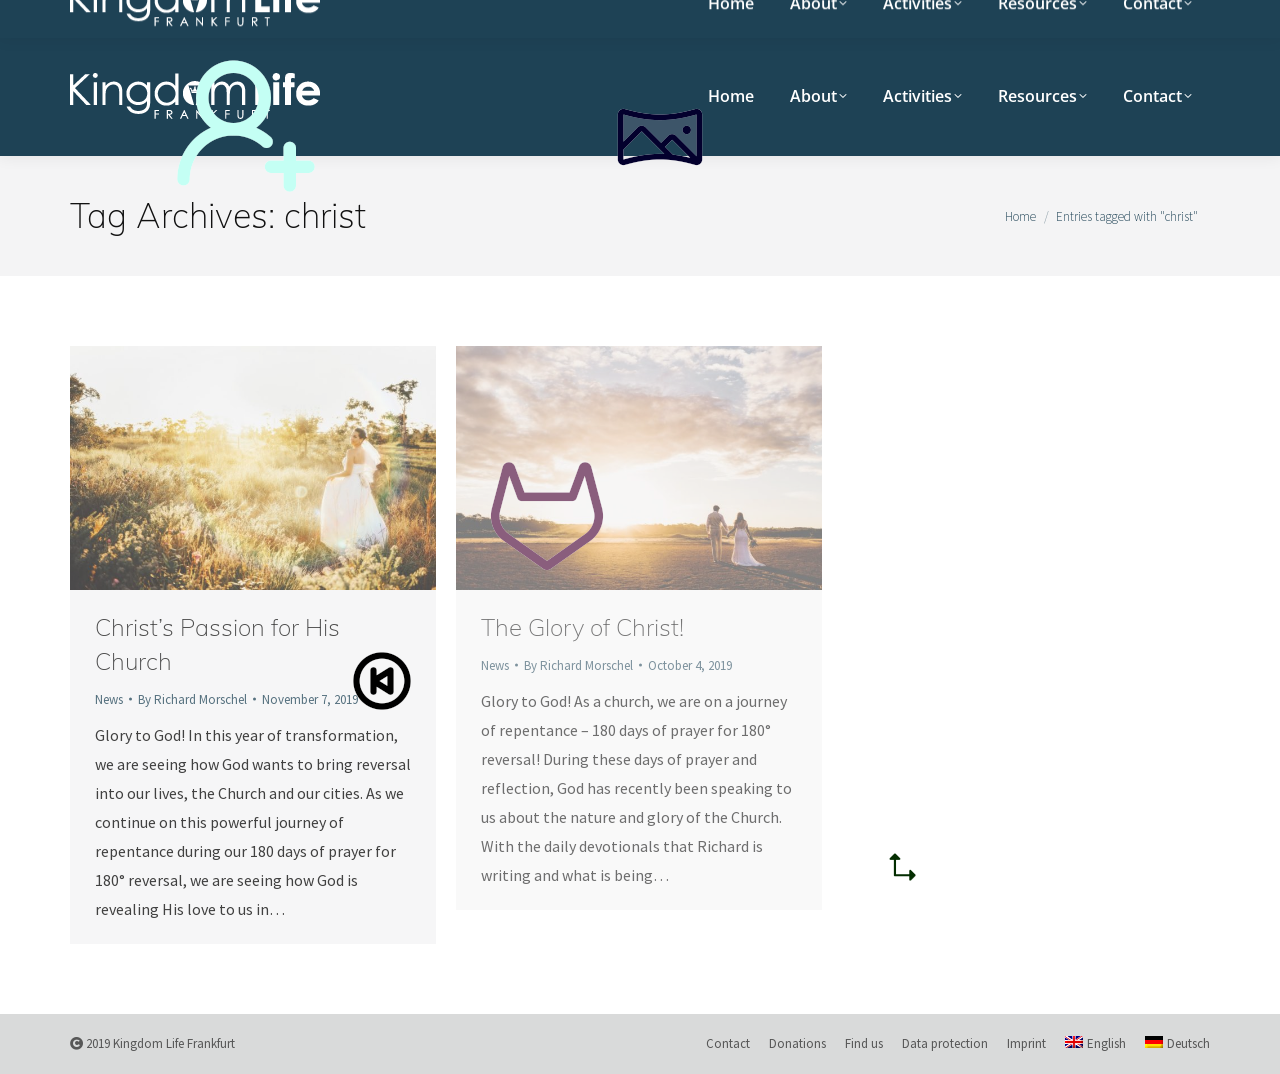 The width and height of the screenshot is (1280, 1074). Describe the element at coordinates (246, 123) in the screenshot. I see `add a new contact or friend` at that location.